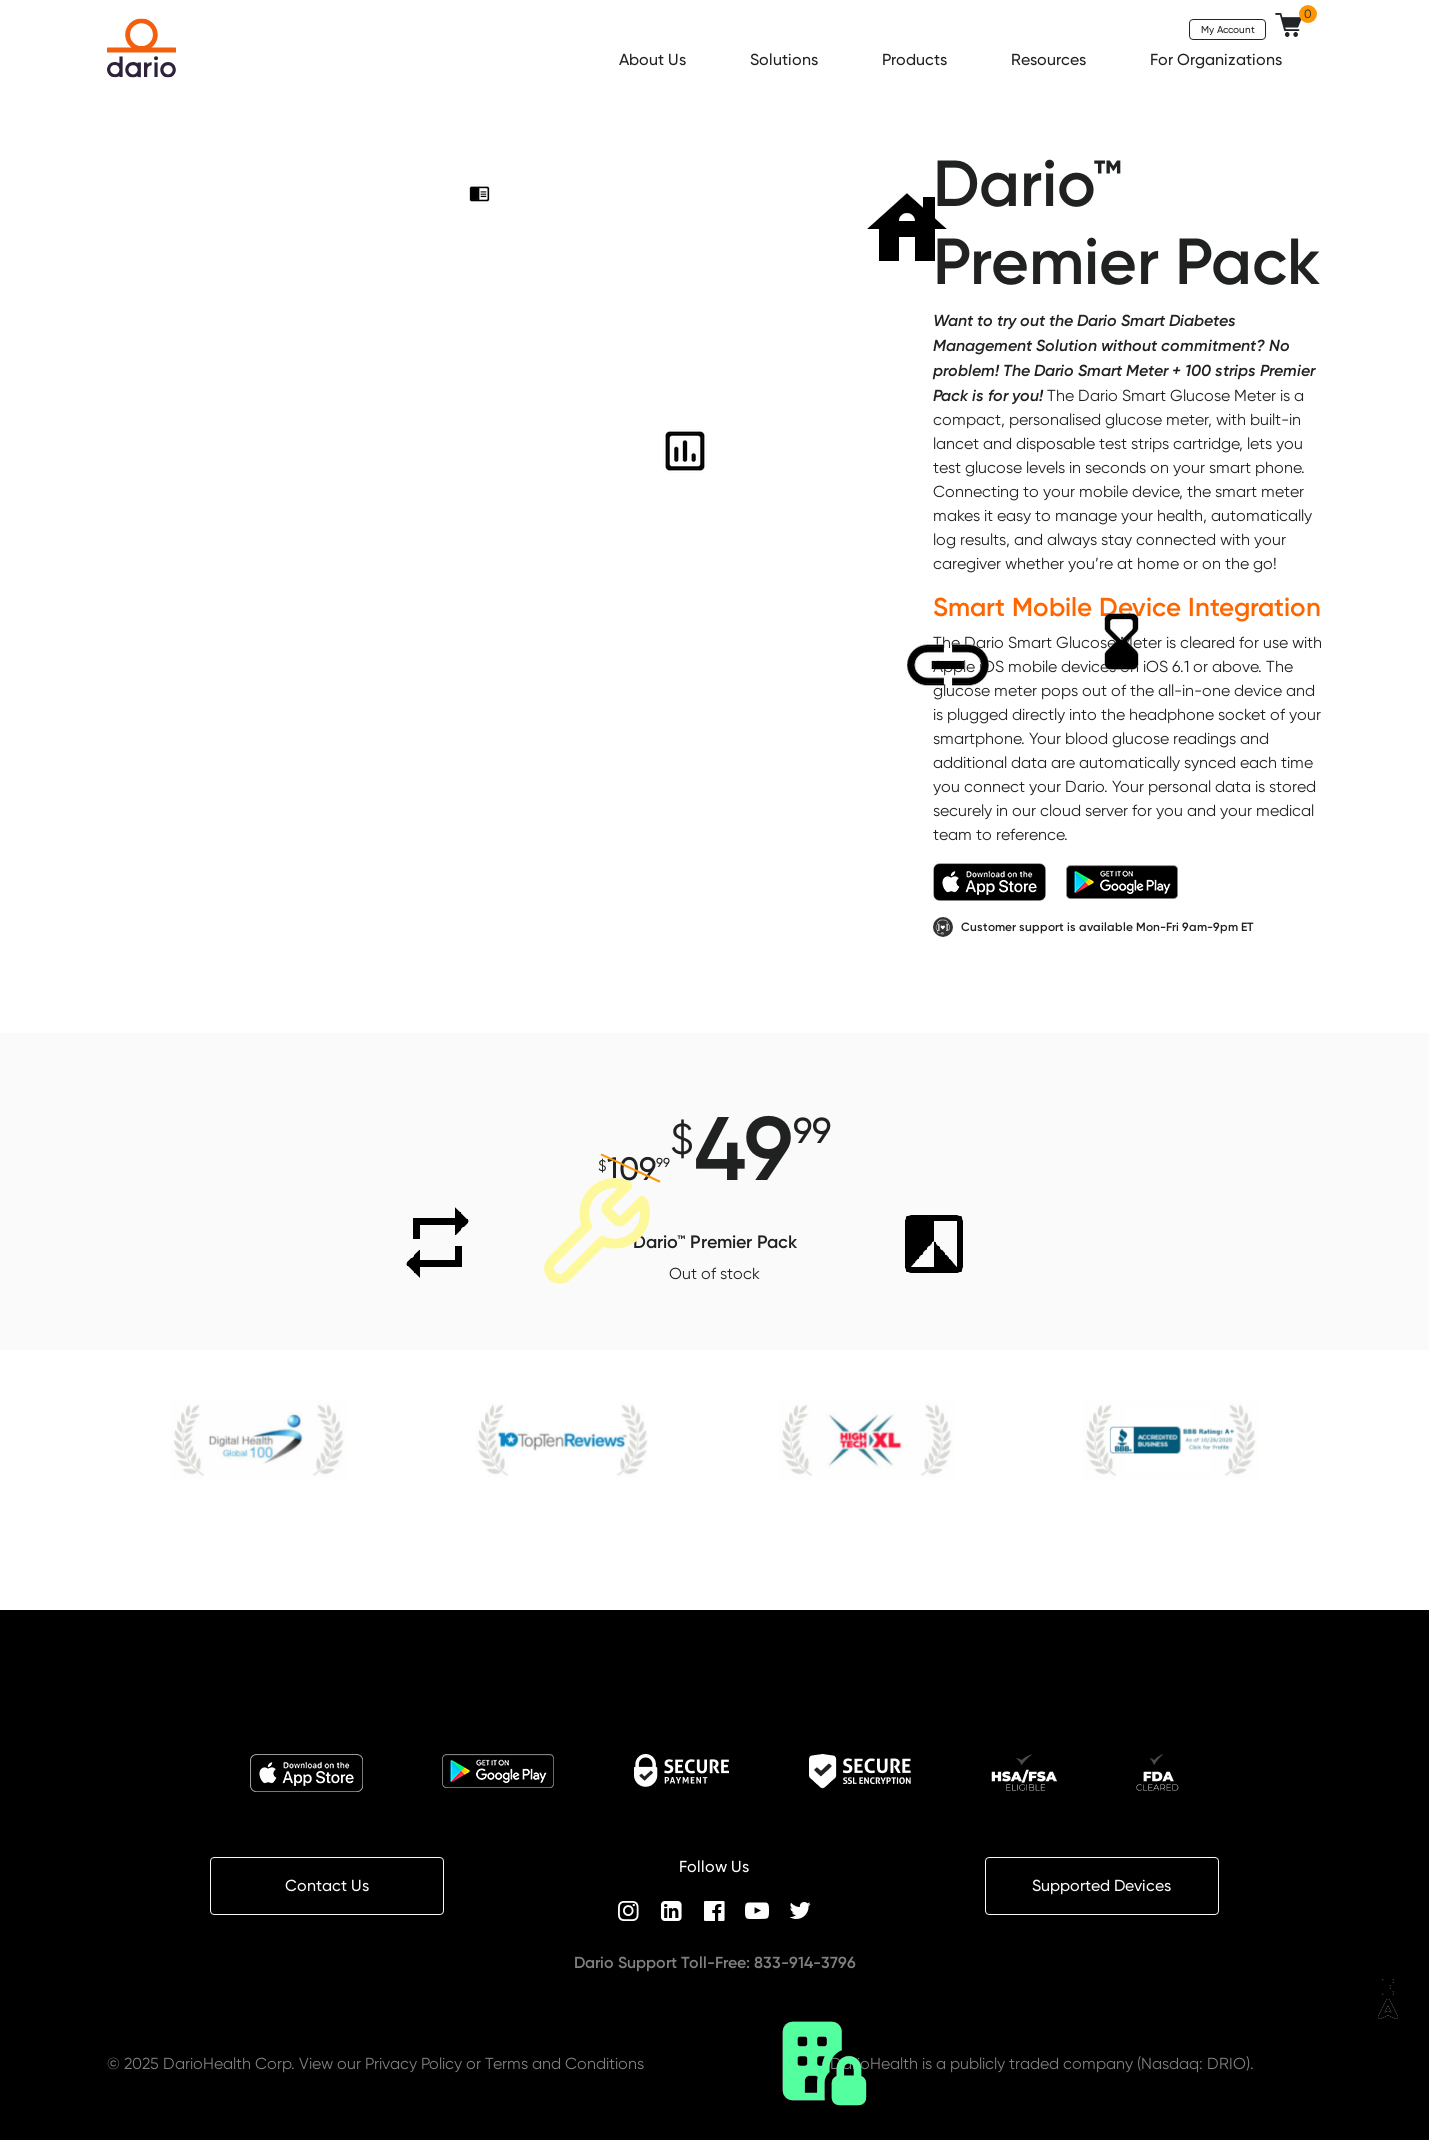 This screenshot has height=2140, width=1429. I want to click on go to home screen, so click(907, 229).